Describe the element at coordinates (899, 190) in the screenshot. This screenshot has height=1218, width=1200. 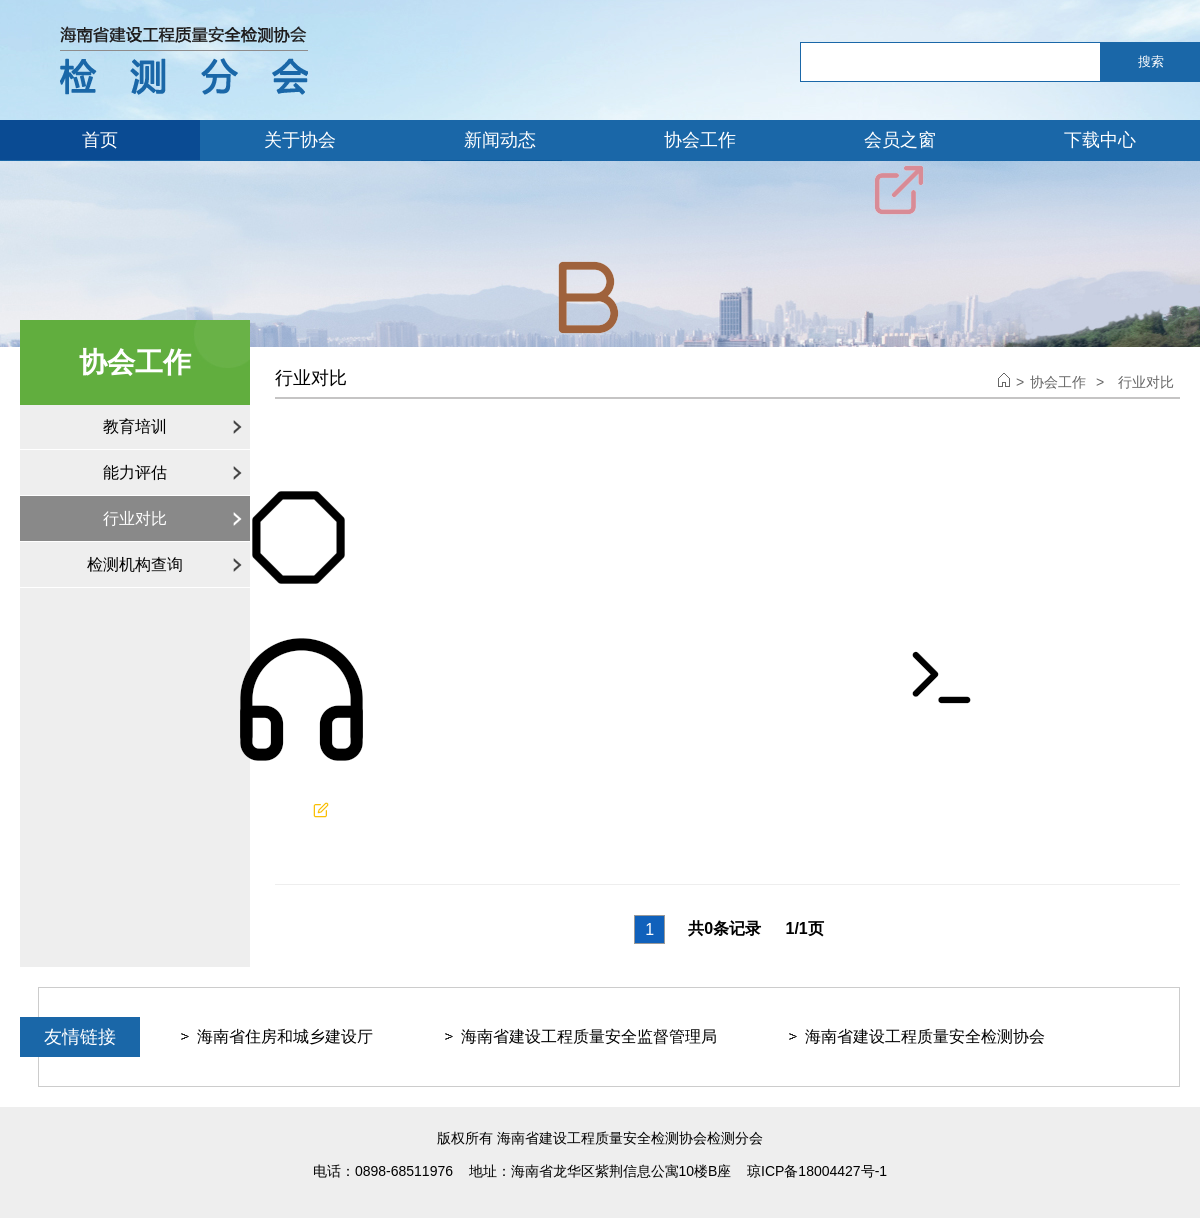
I see `open link in a new tab or window` at that location.